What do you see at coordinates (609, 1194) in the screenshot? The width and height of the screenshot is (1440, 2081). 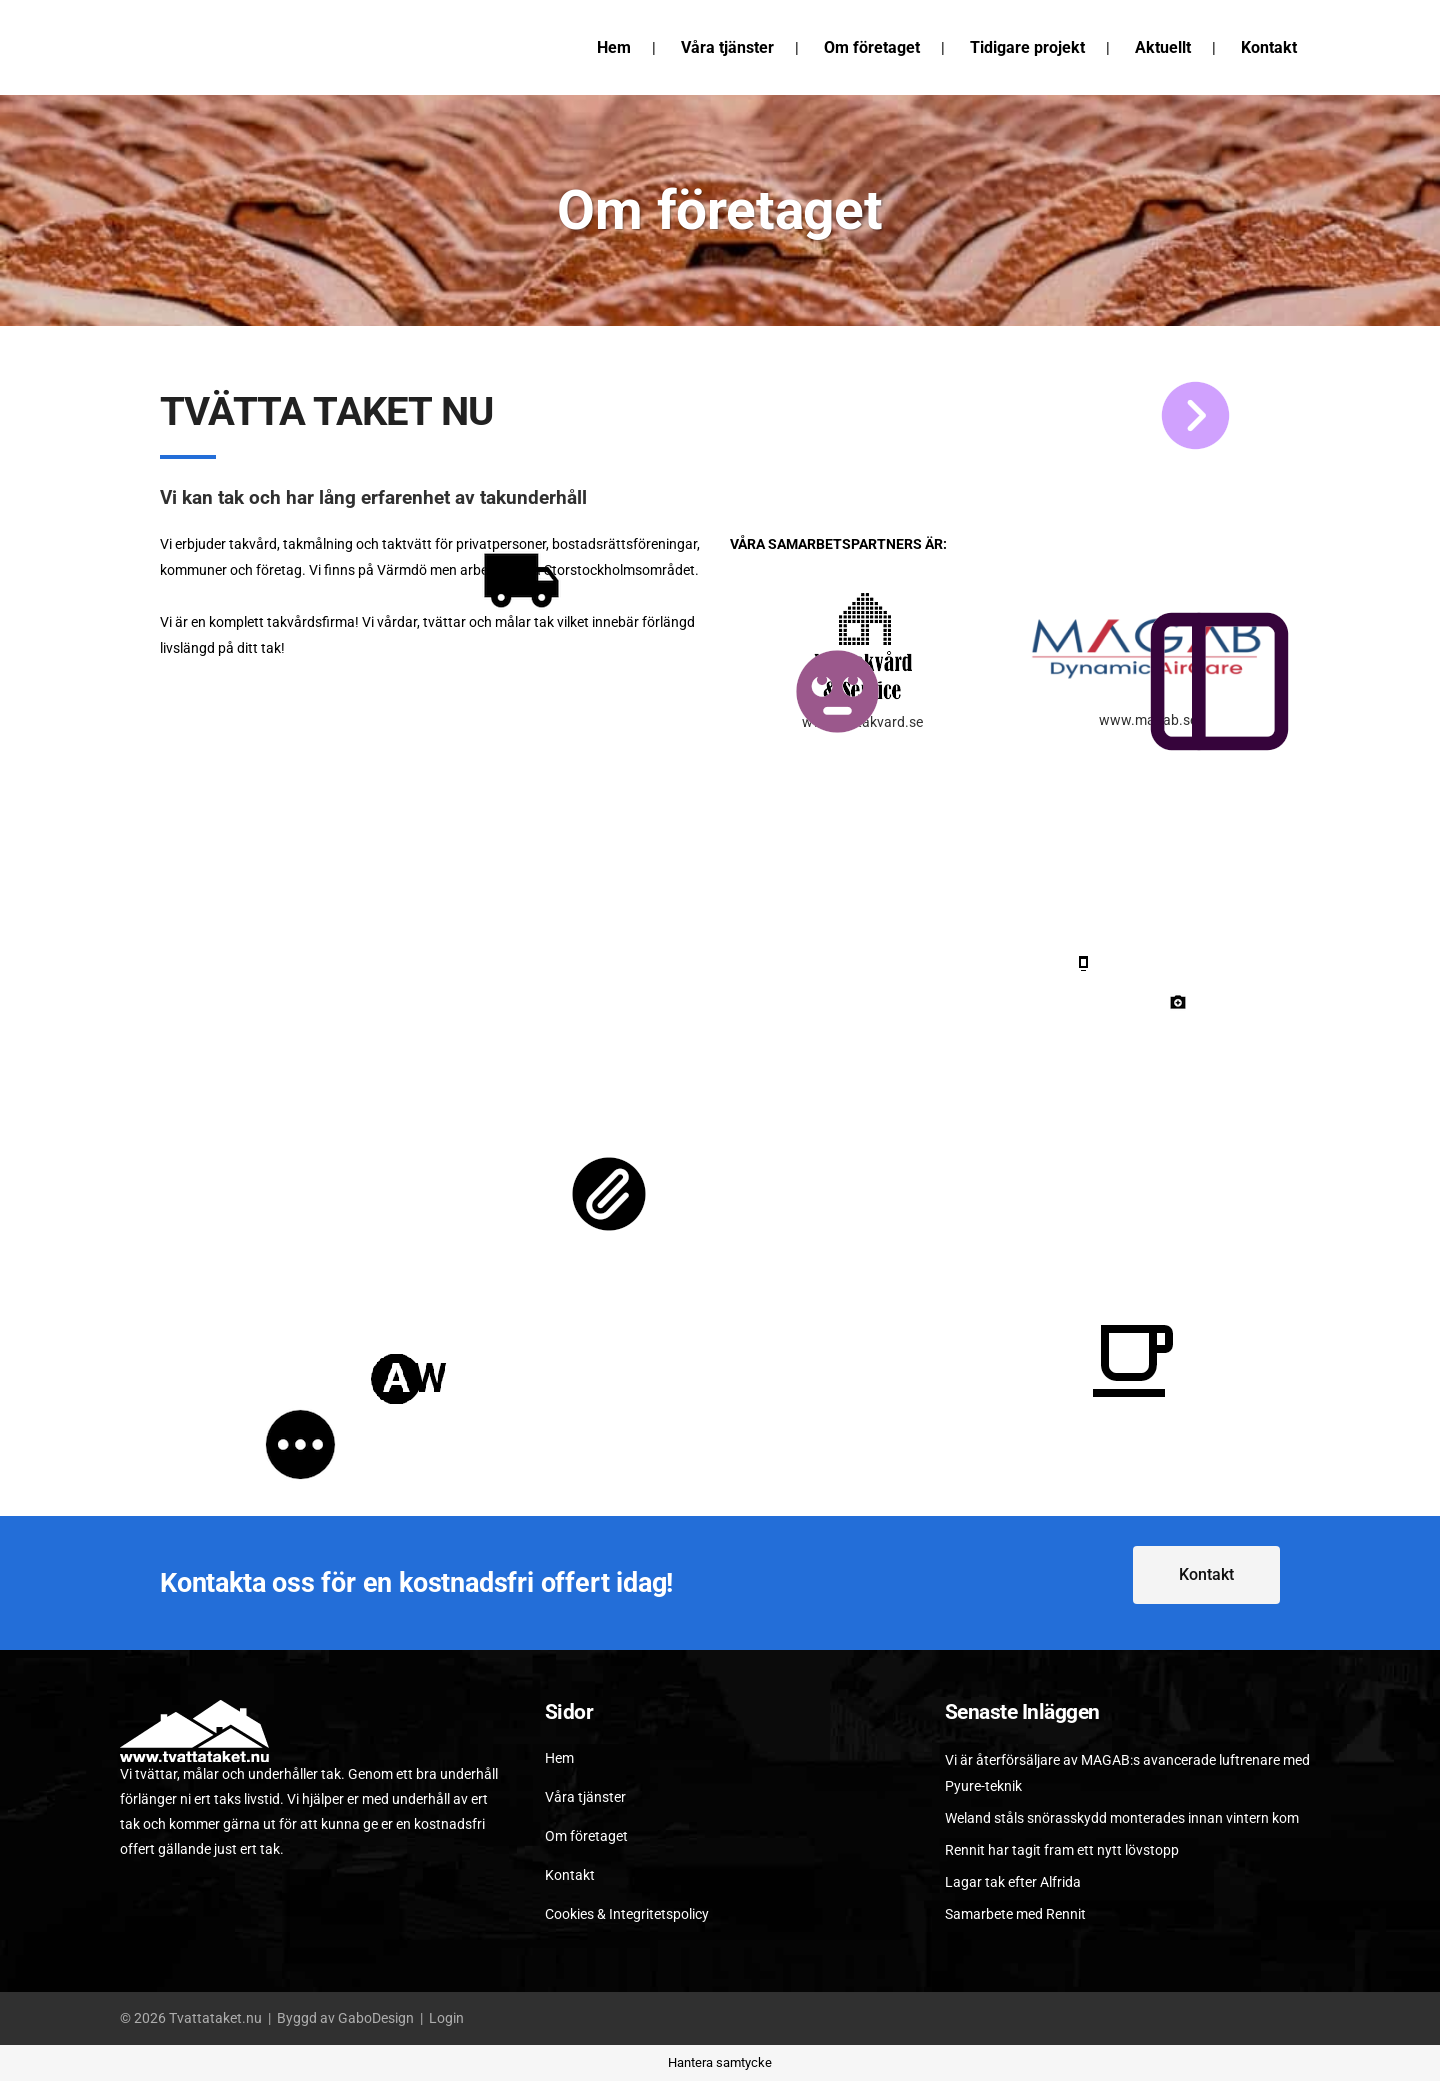 I see `attach a file to your message` at bounding box center [609, 1194].